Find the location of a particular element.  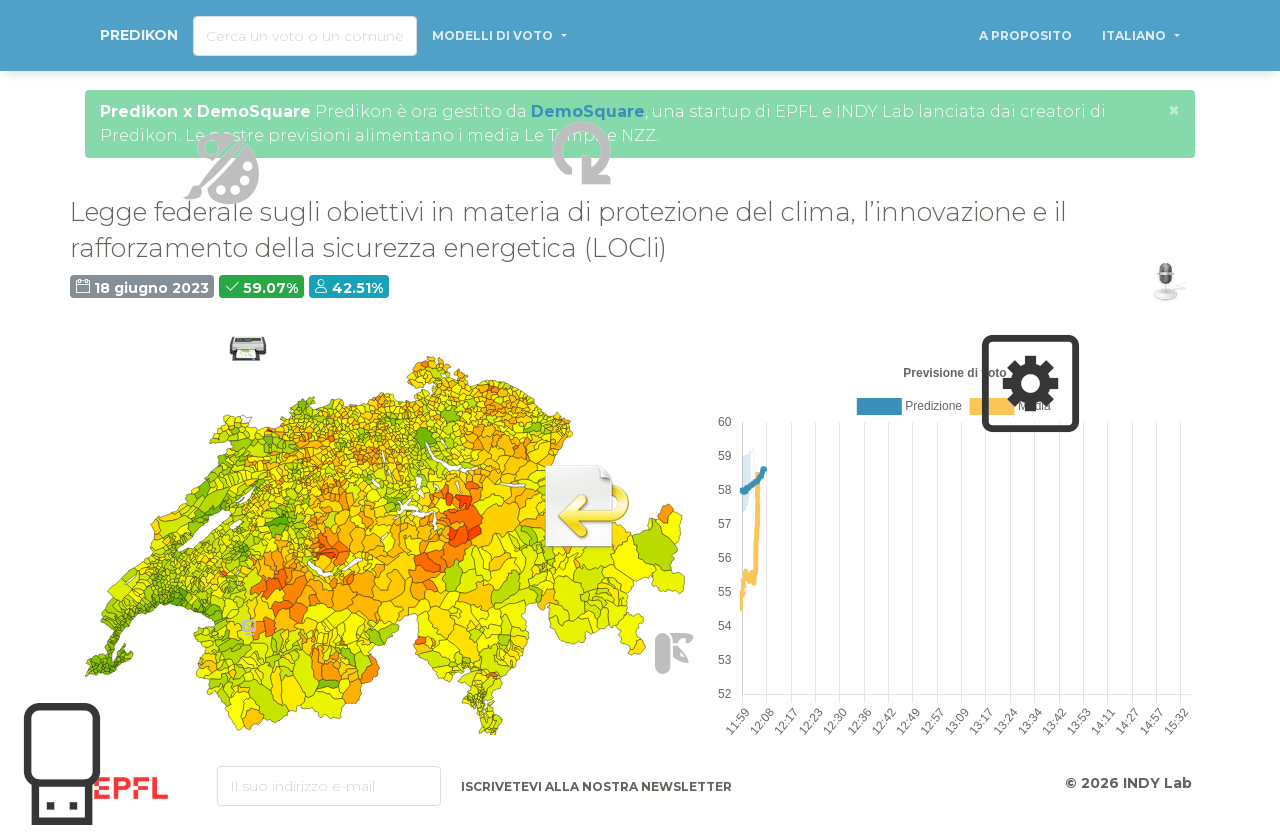

adjust display or monitor settings is located at coordinates (249, 627).